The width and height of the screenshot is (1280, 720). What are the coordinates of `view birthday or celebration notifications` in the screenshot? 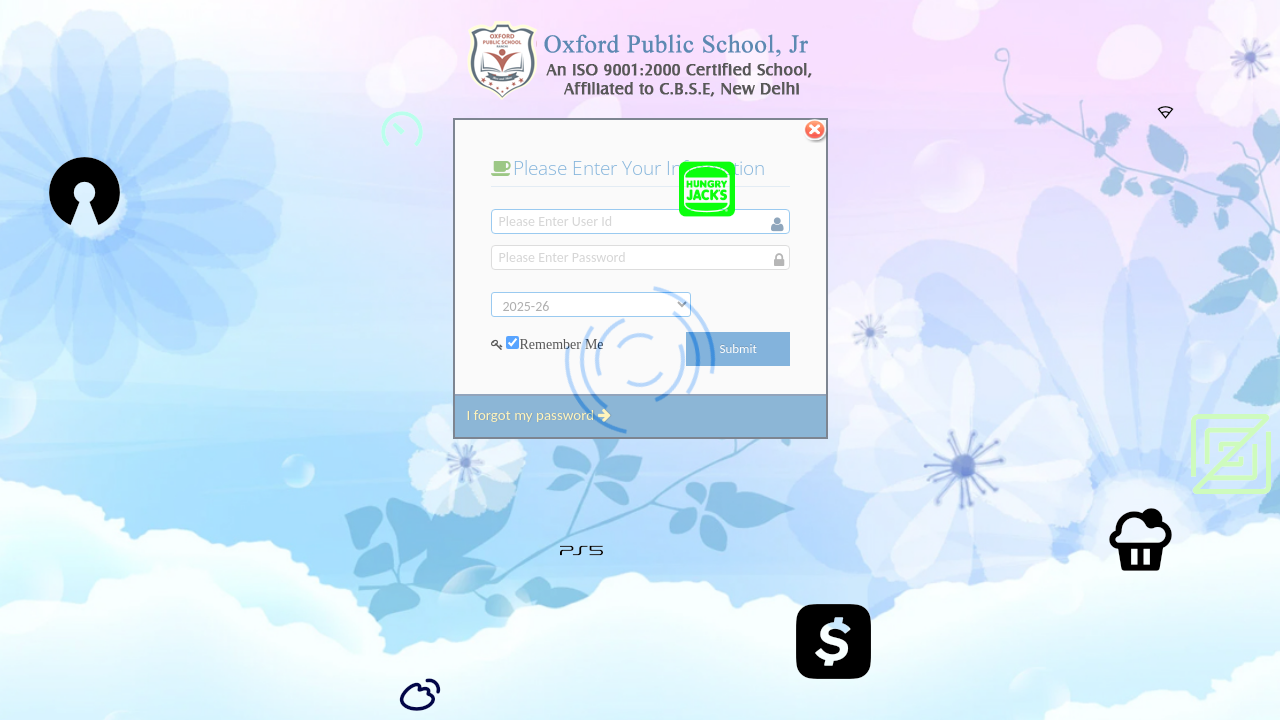 It's located at (1140, 539).